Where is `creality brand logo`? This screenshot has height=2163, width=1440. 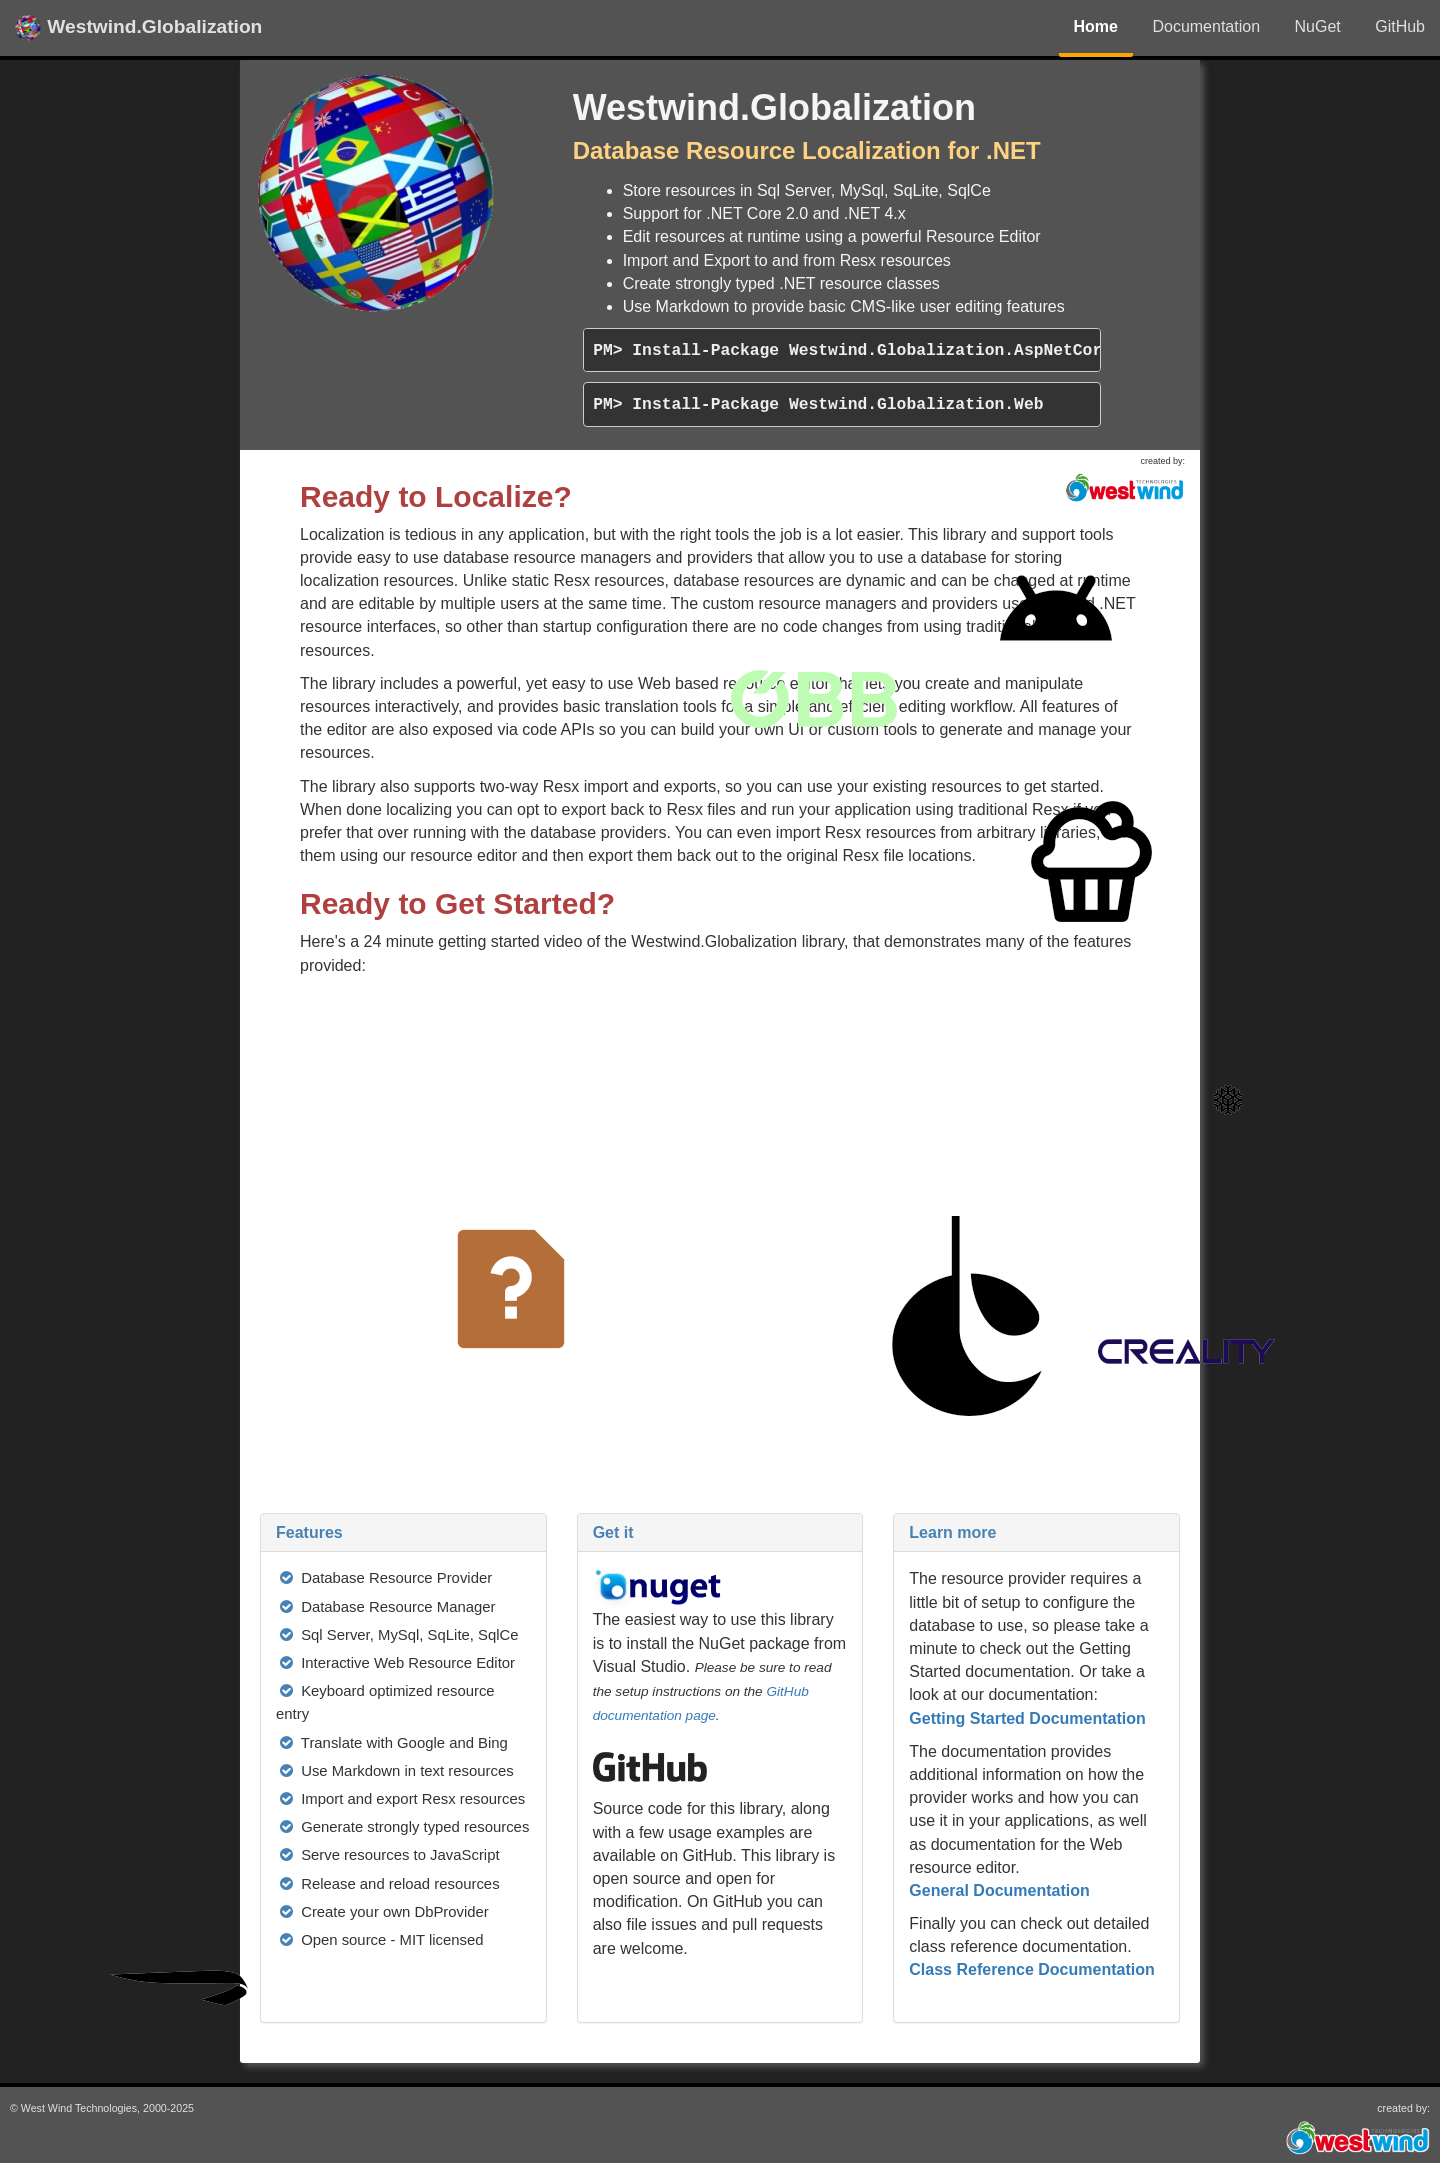 creality brand logo is located at coordinates (1186, 1351).